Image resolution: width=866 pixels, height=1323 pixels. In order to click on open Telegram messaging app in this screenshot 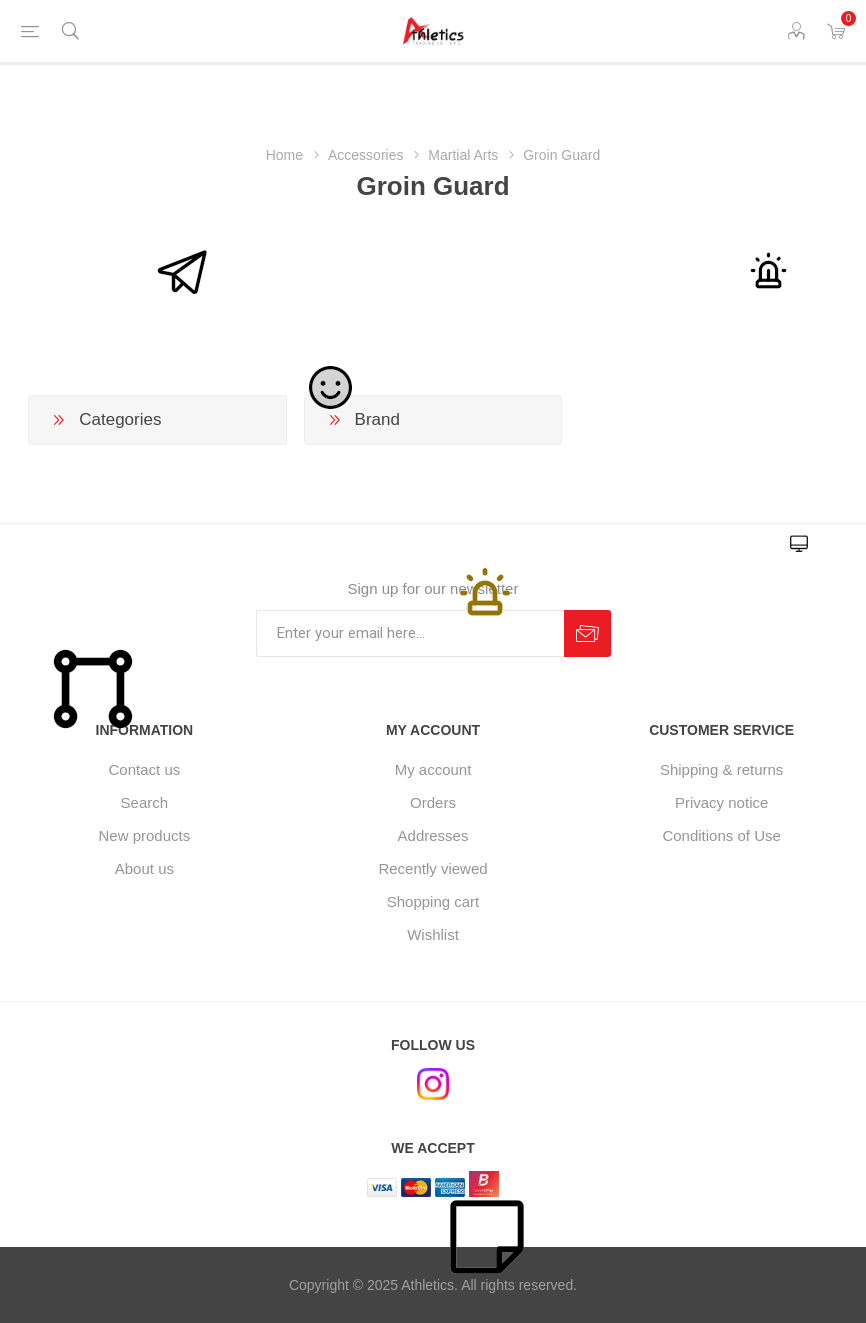, I will do `click(184, 273)`.